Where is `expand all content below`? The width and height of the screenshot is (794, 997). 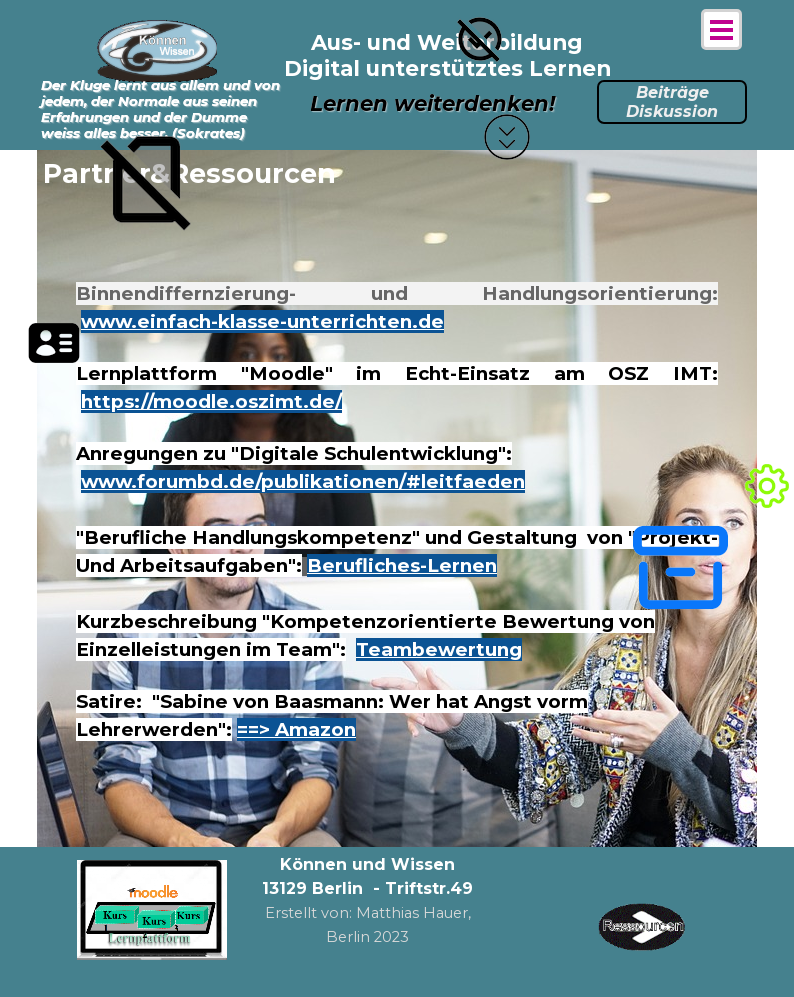
expand all content below is located at coordinates (507, 137).